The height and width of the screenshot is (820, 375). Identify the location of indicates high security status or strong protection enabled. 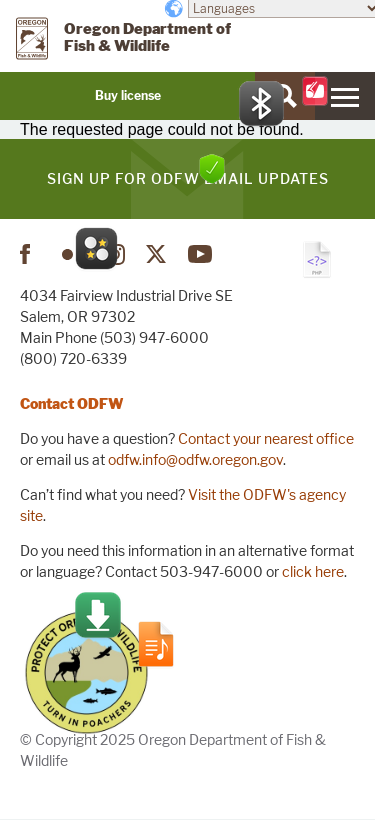
(212, 170).